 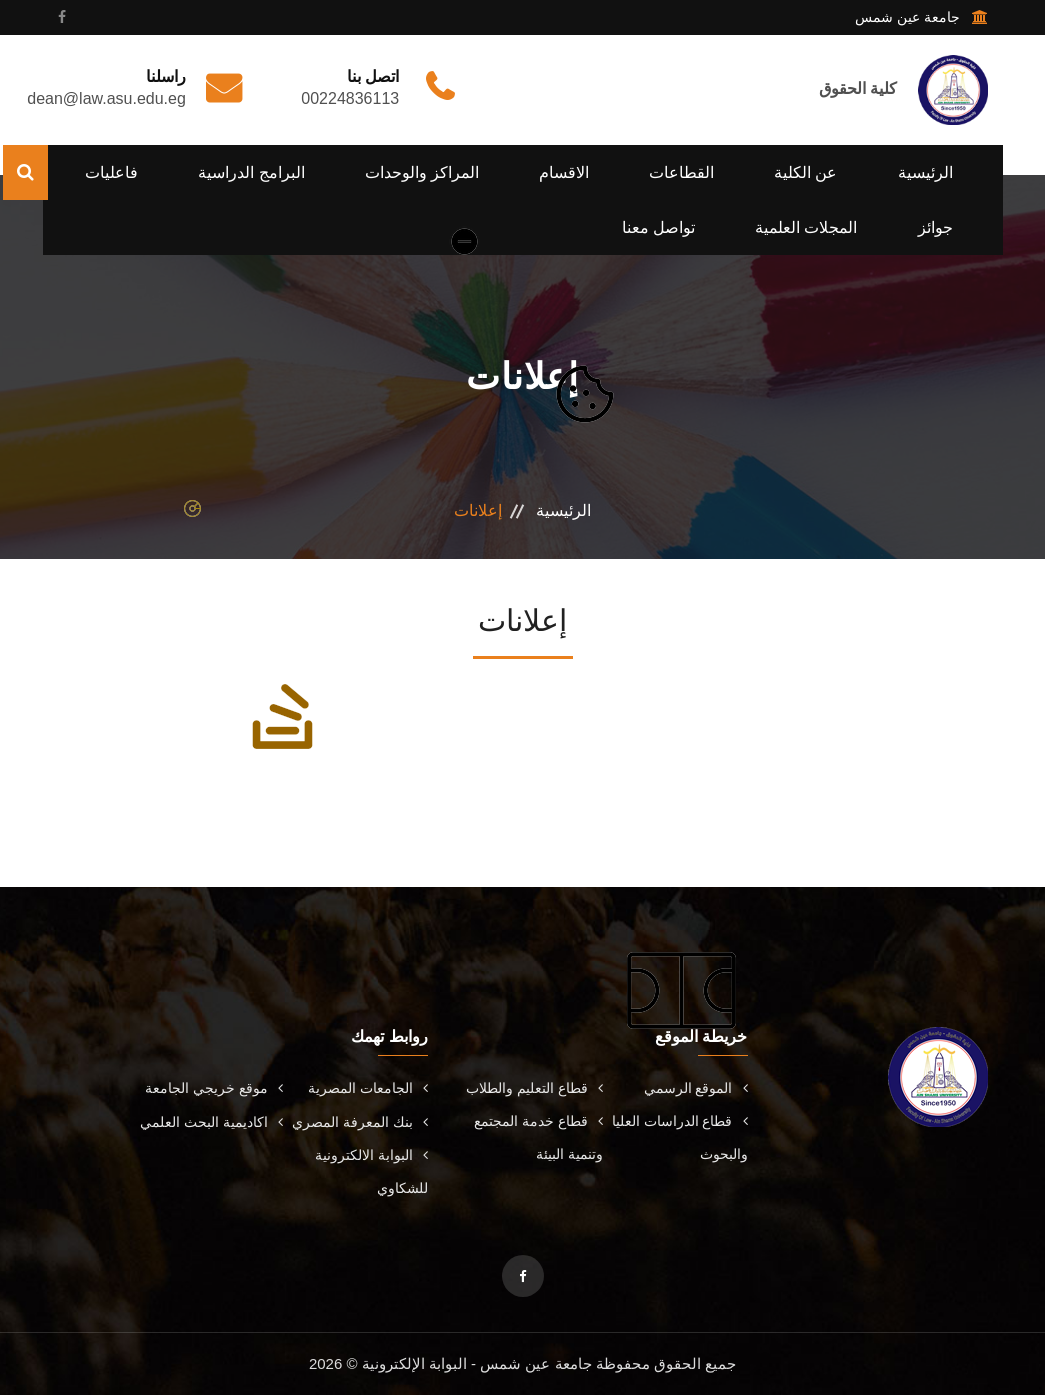 What do you see at coordinates (585, 394) in the screenshot?
I see `manage cookie preferences and privacy settings` at bounding box center [585, 394].